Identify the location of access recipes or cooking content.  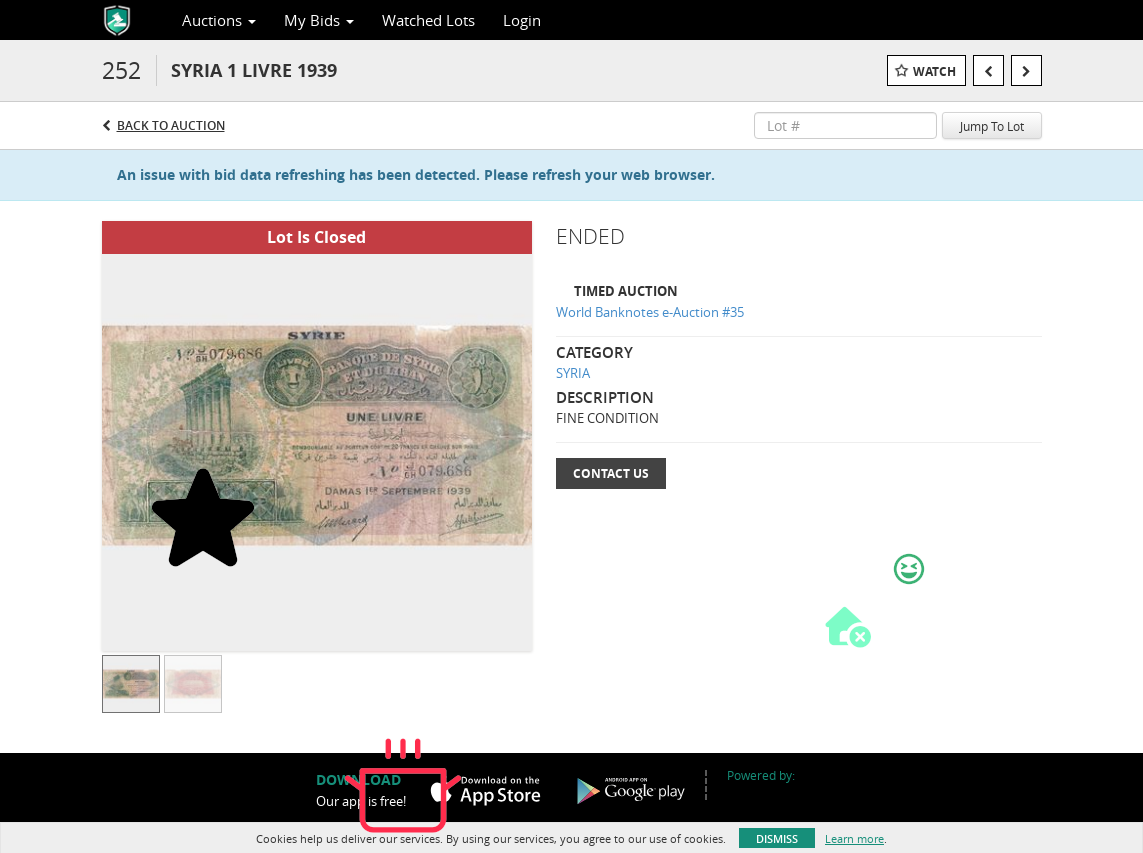
(403, 793).